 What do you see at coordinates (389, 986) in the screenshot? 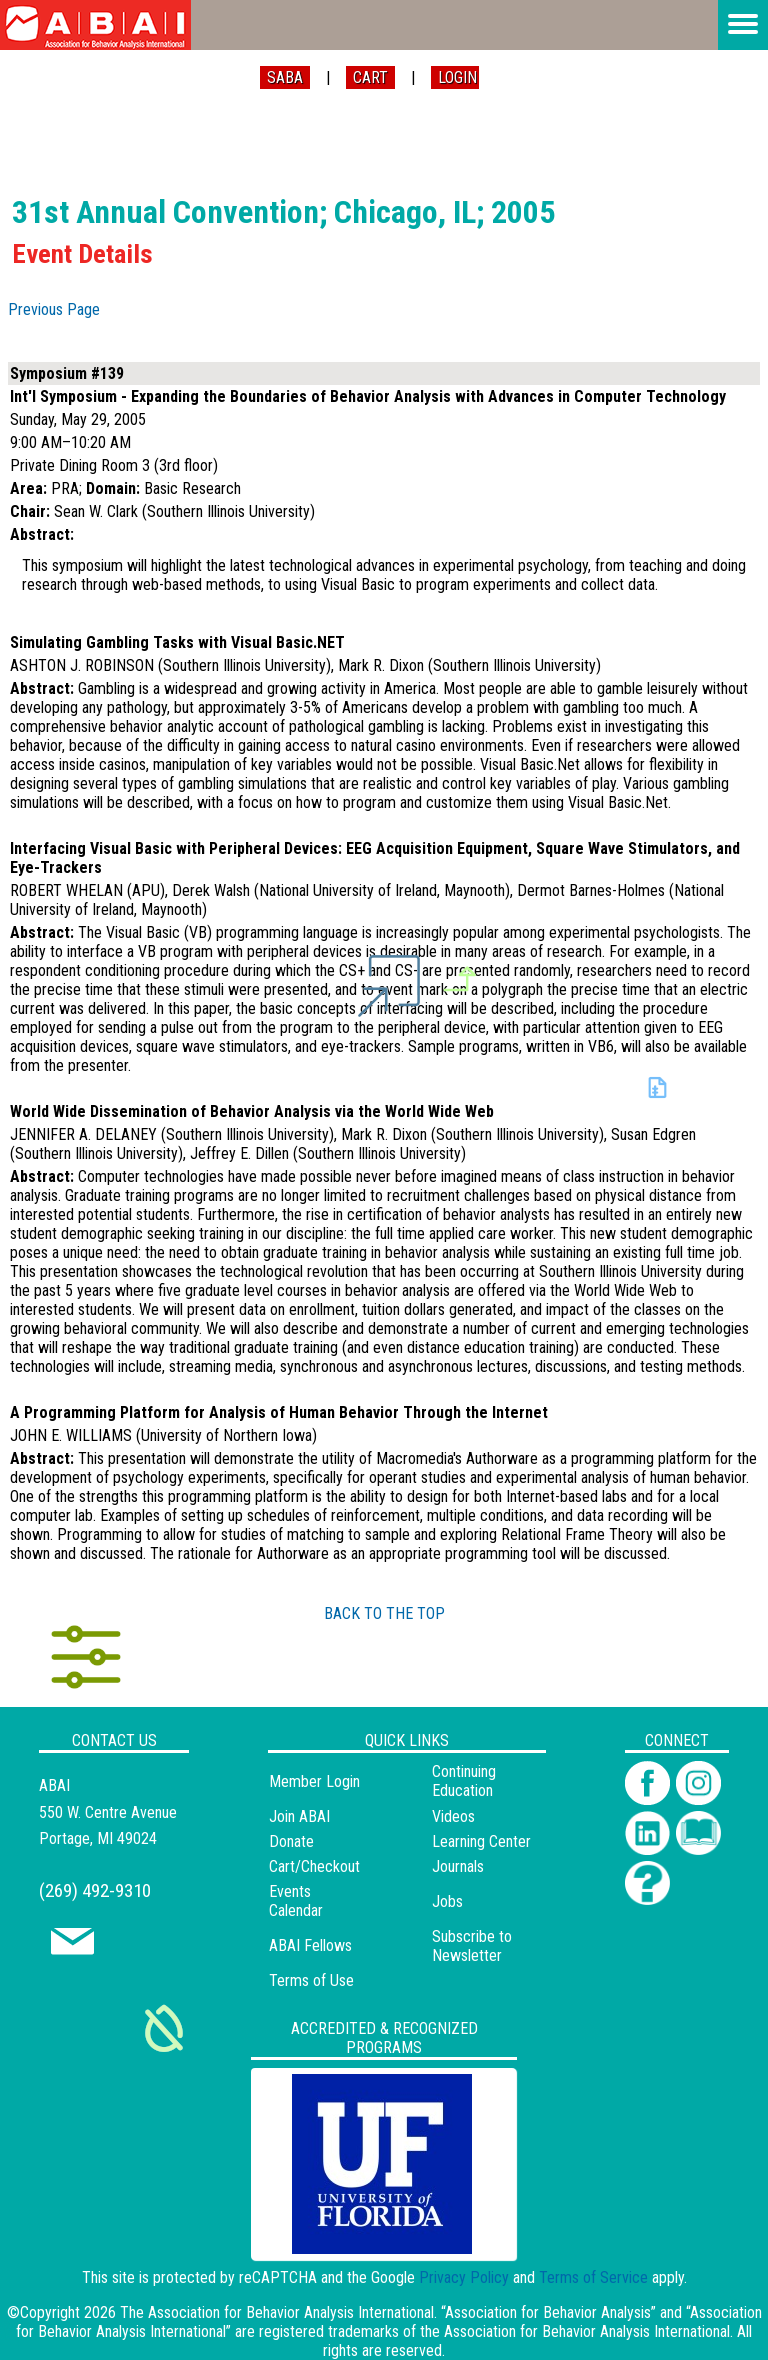
I see `import or bring content into the current view` at bounding box center [389, 986].